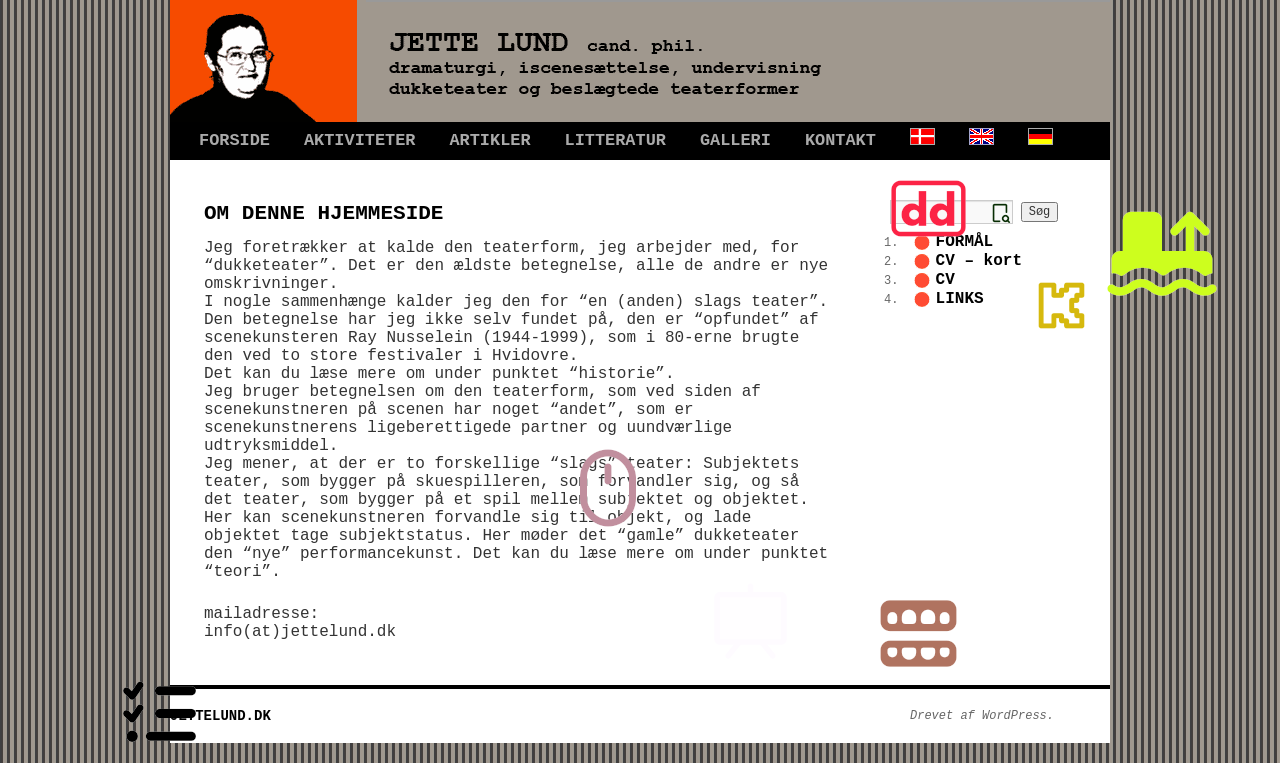 Image resolution: width=1280 pixels, height=763 pixels. What do you see at coordinates (928, 208) in the screenshot?
I see `deploy dog logo - a deployment automation service` at bounding box center [928, 208].